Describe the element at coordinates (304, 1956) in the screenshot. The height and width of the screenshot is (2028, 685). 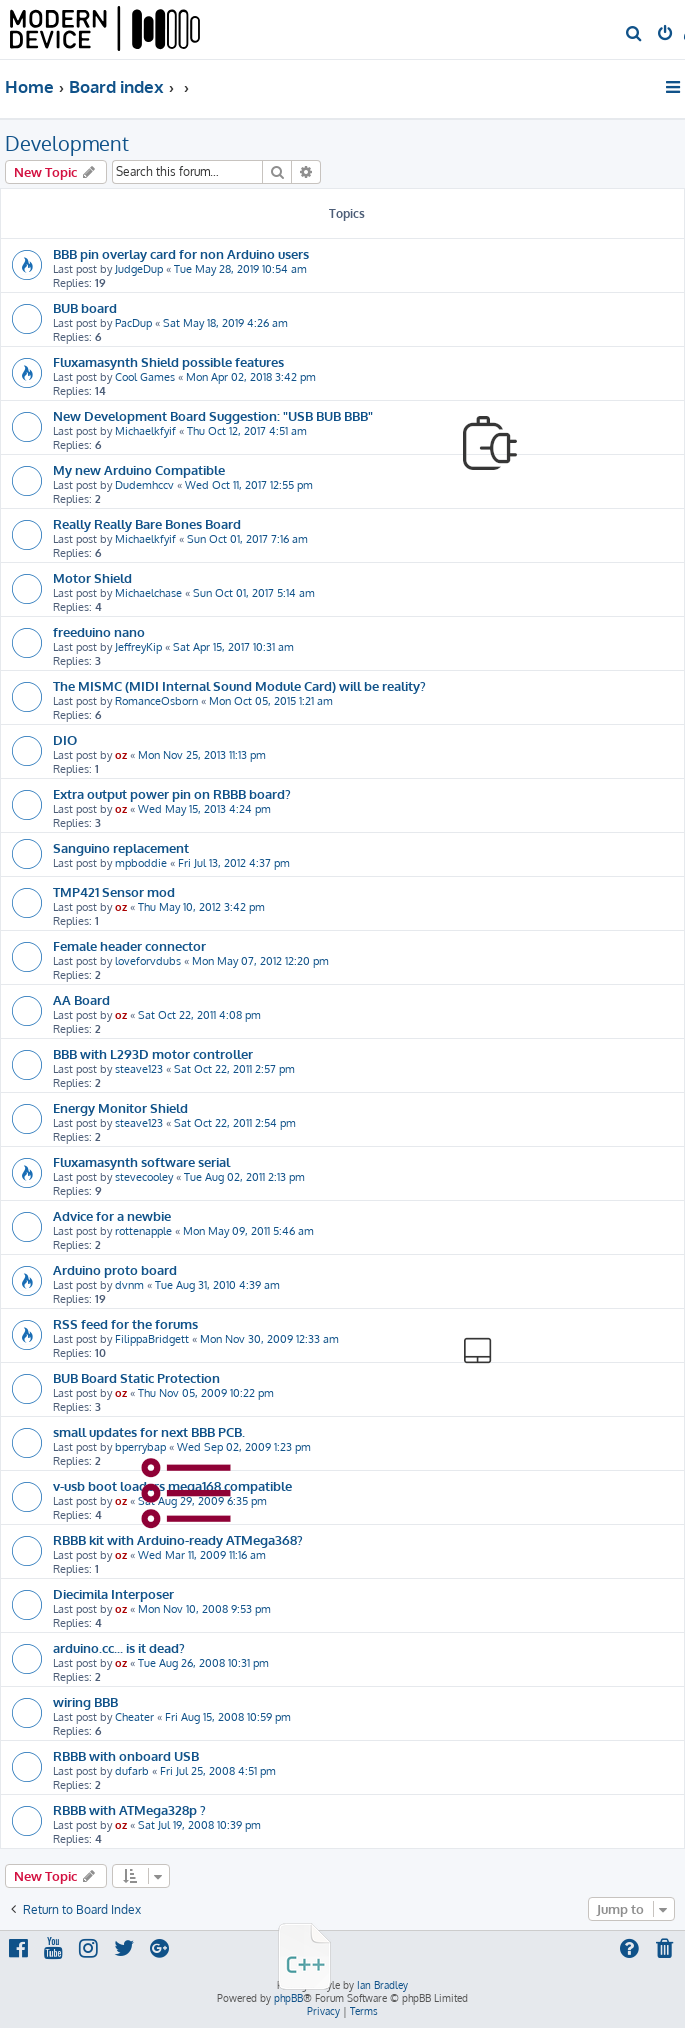
I see `a C++ source code file` at that location.